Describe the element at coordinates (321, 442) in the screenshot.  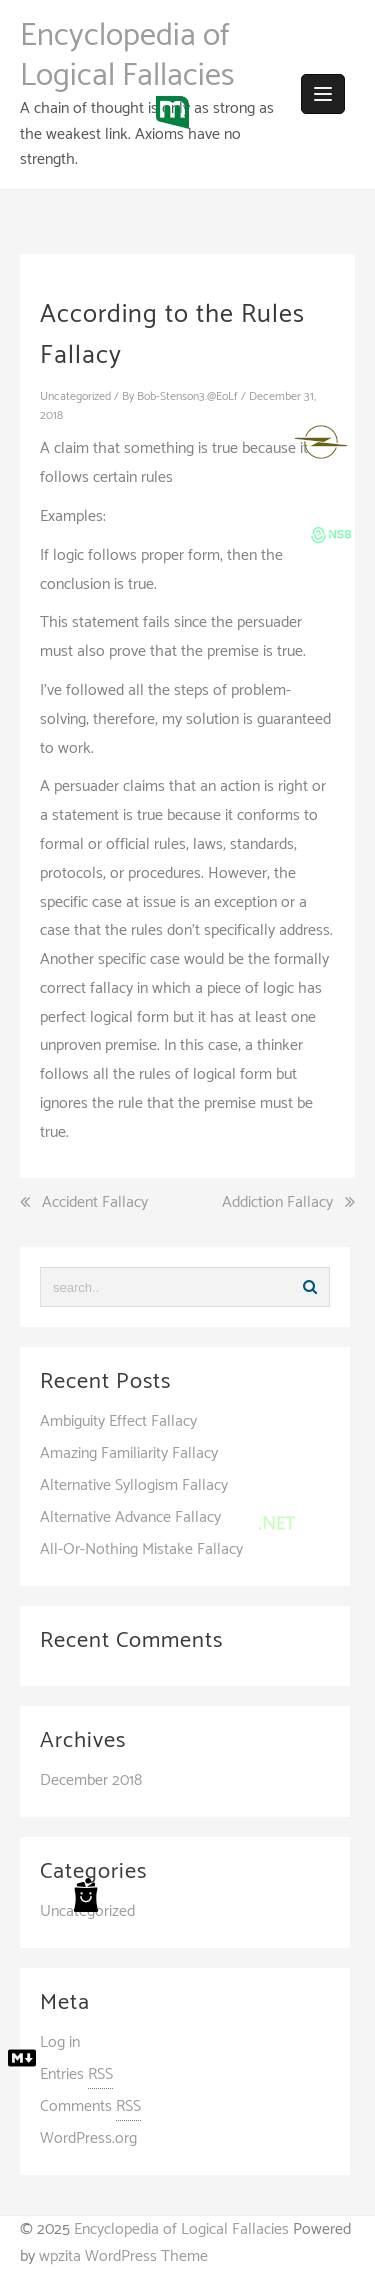
I see `opel brand logo` at that location.